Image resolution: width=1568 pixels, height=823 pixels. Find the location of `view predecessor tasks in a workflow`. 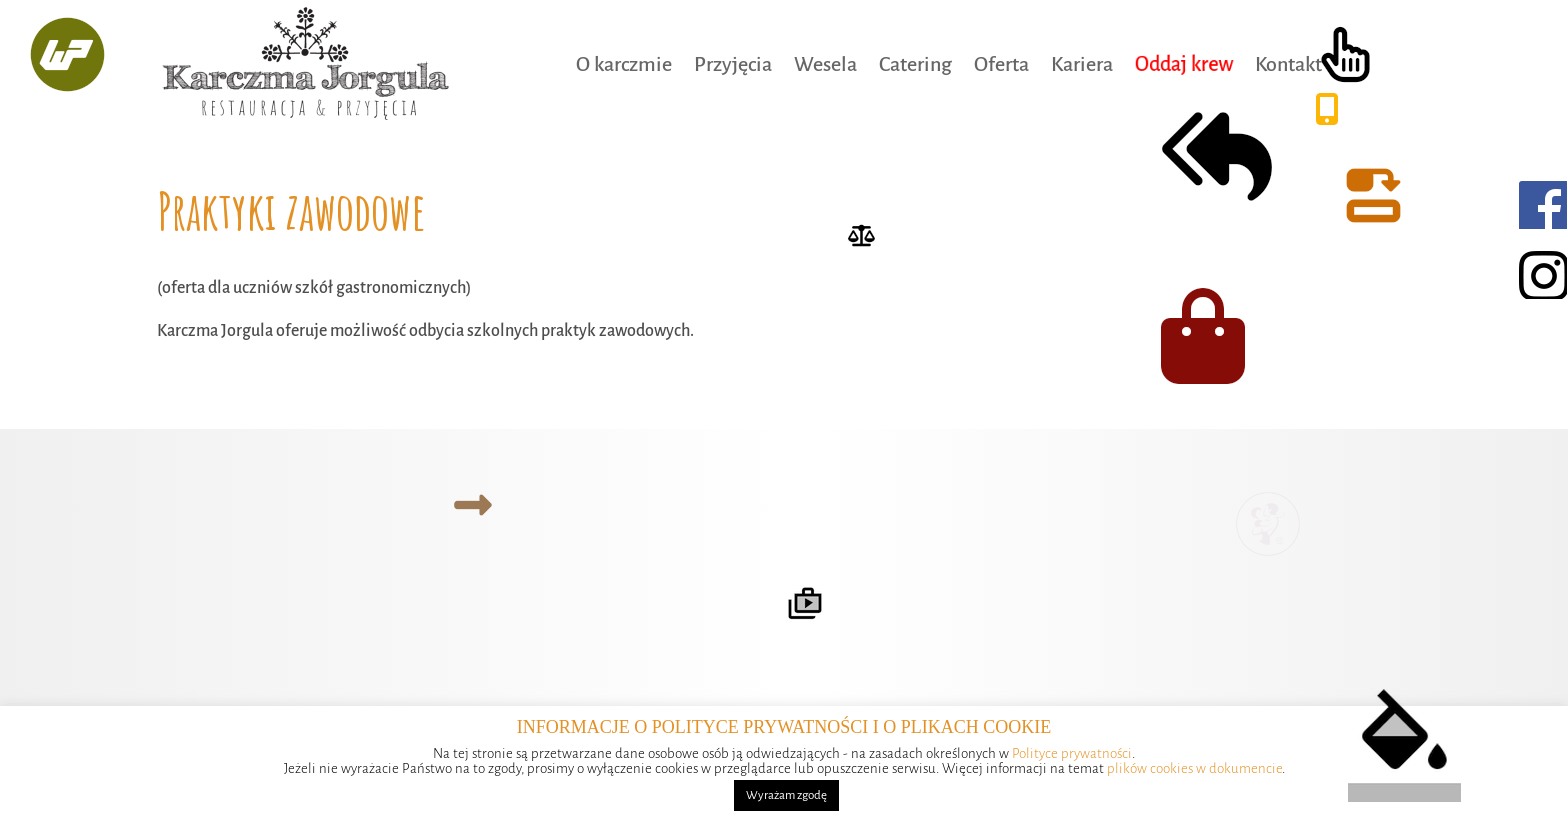

view predecessor tasks in a workflow is located at coordinates (1373, 195).